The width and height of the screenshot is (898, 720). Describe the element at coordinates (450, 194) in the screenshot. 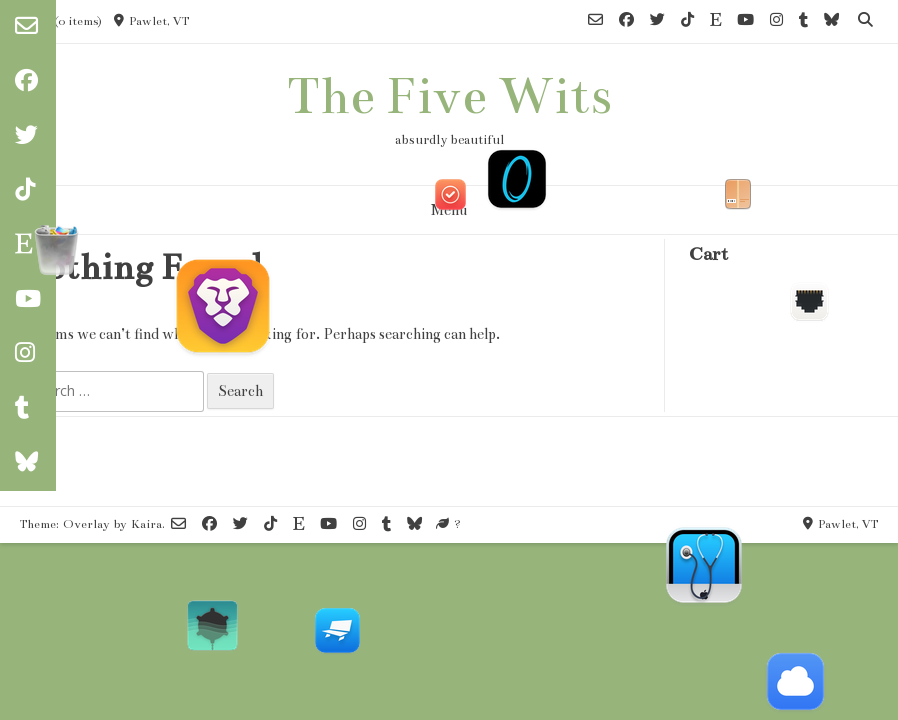

I see `open dconf editor to modify system configuration settings` at that location.